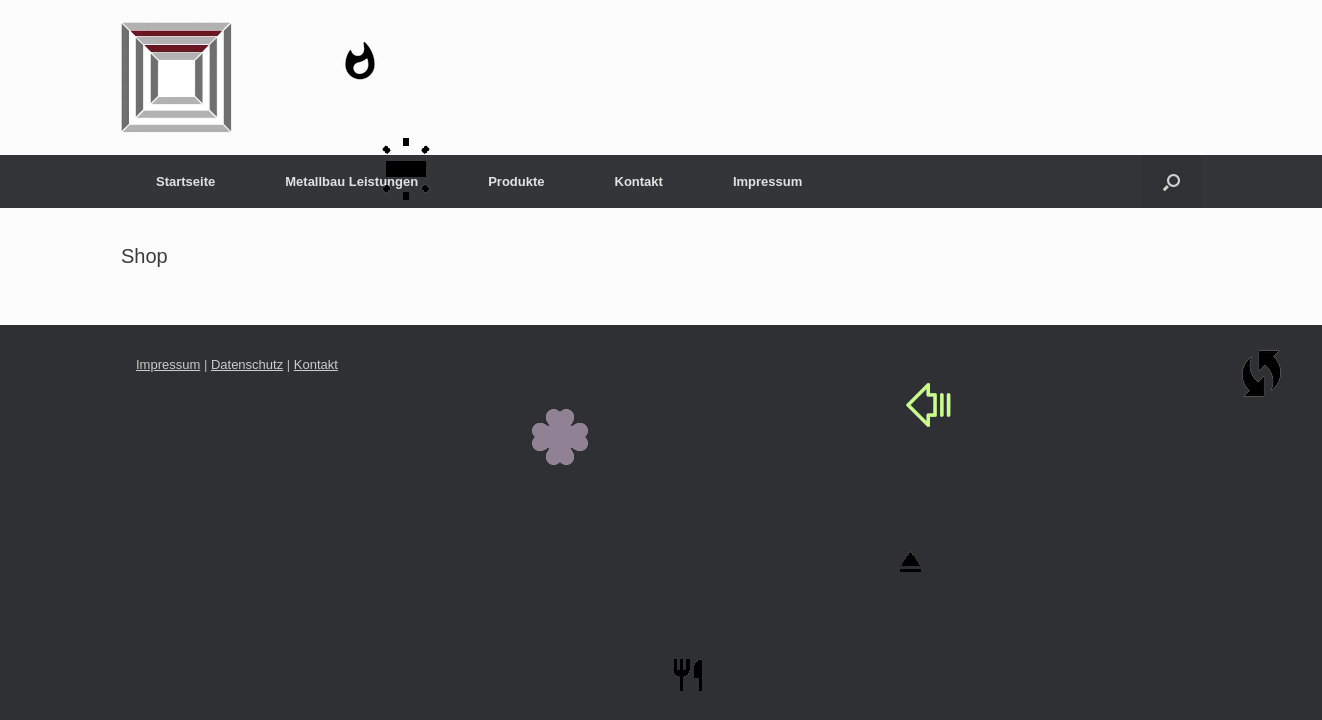 This screenshot has height=720, width=1322. I want to click on go back to the beginning, so click(930, 405).